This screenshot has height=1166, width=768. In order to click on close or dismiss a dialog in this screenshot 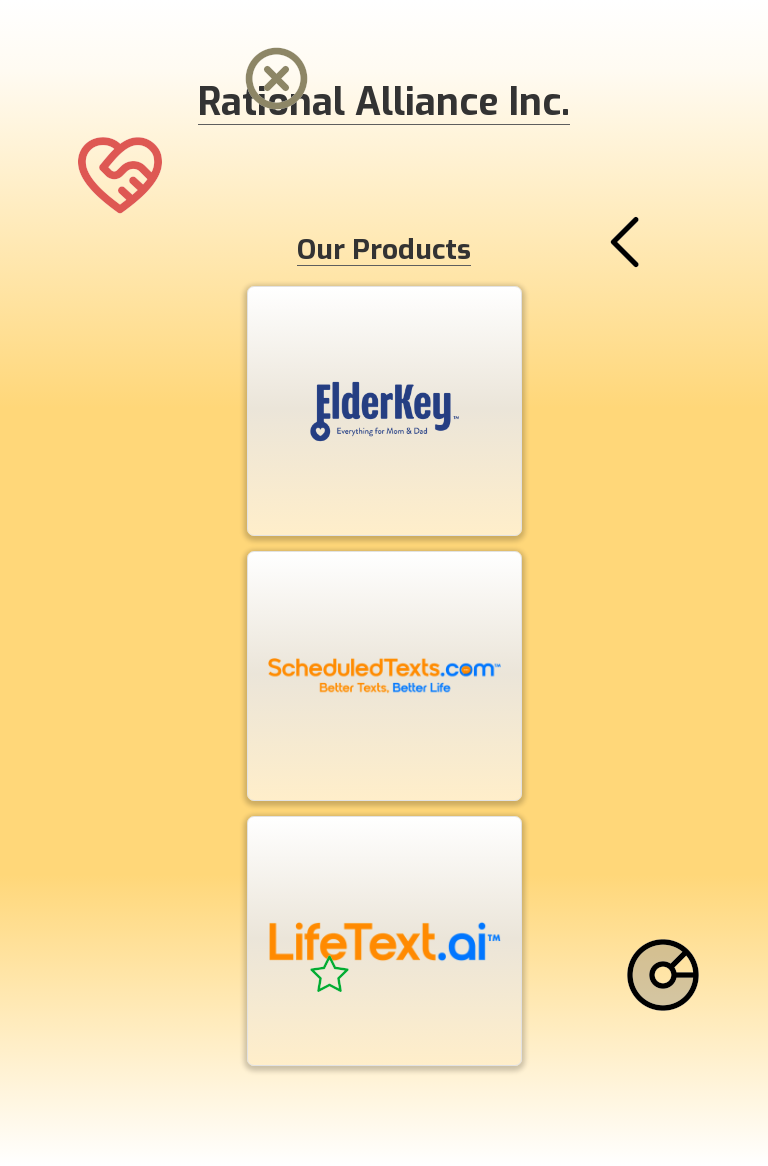, I will do `click(276, 78)`.